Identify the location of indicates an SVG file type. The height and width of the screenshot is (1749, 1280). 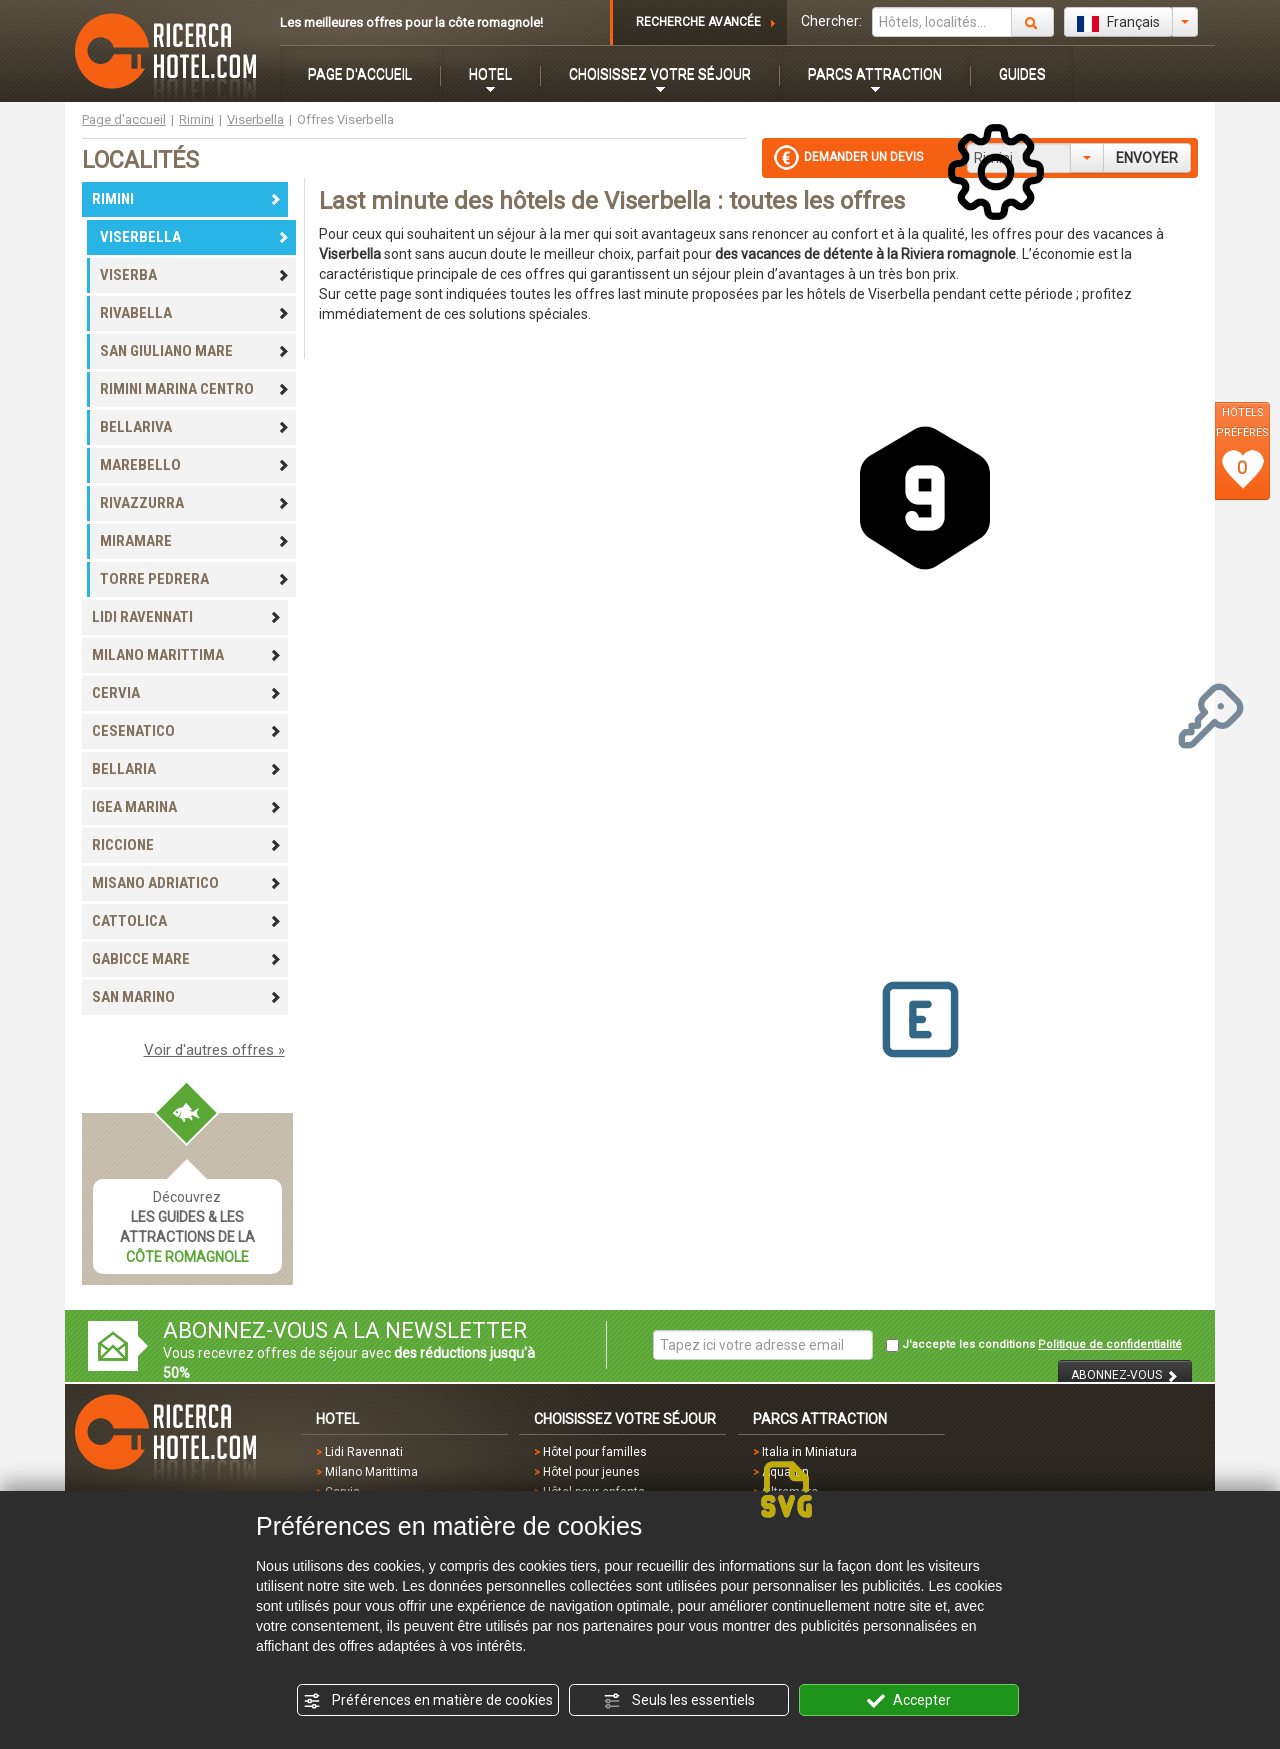
(786, 1489).